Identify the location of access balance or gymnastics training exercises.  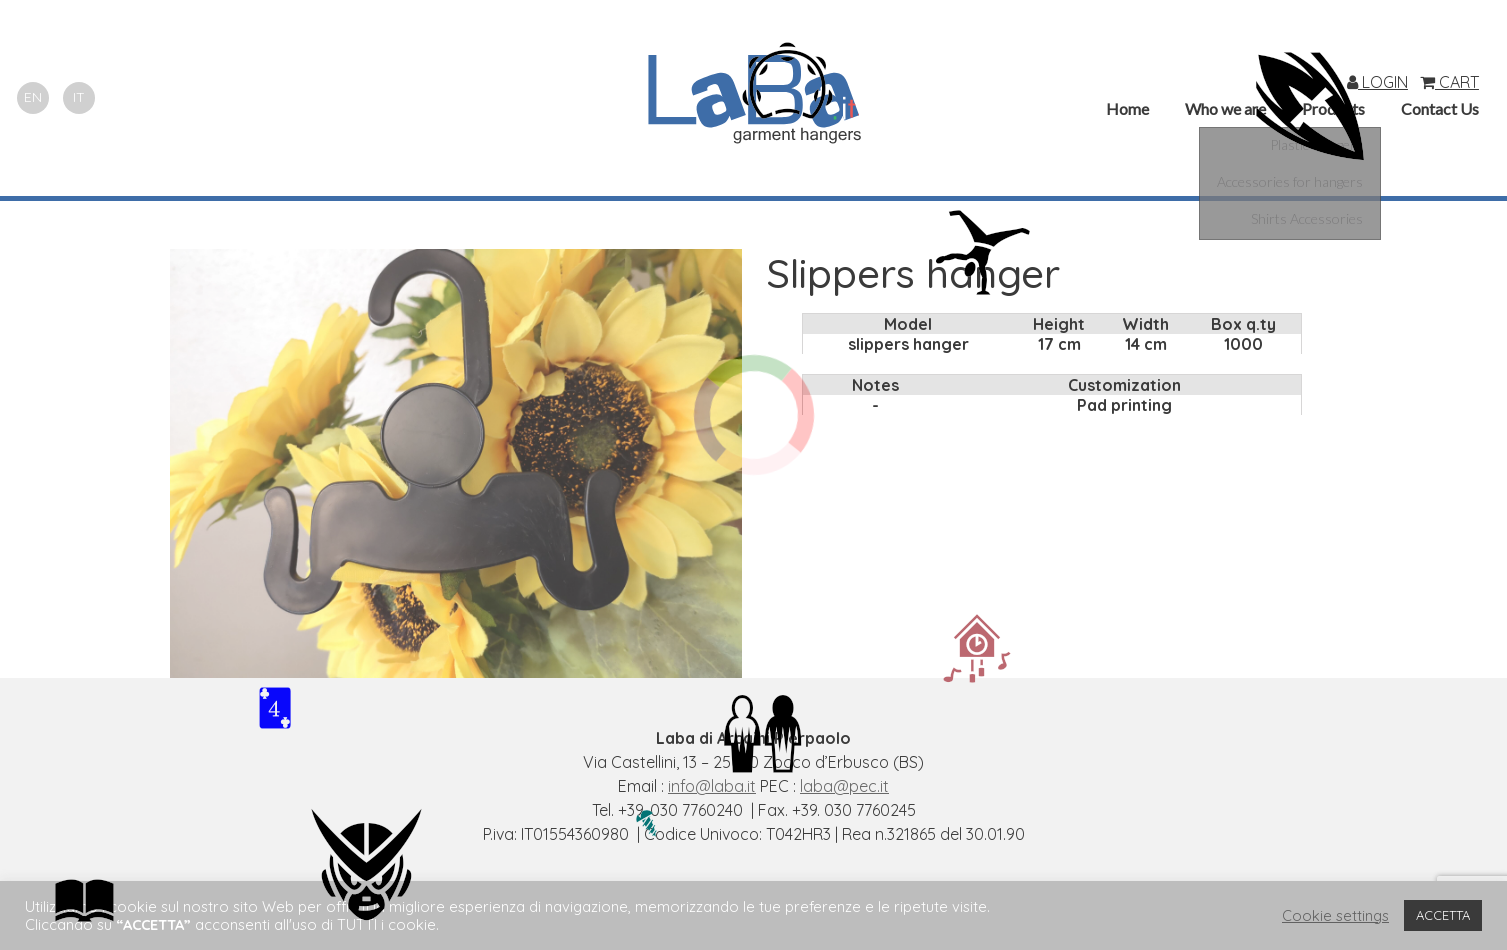
(982, 252).